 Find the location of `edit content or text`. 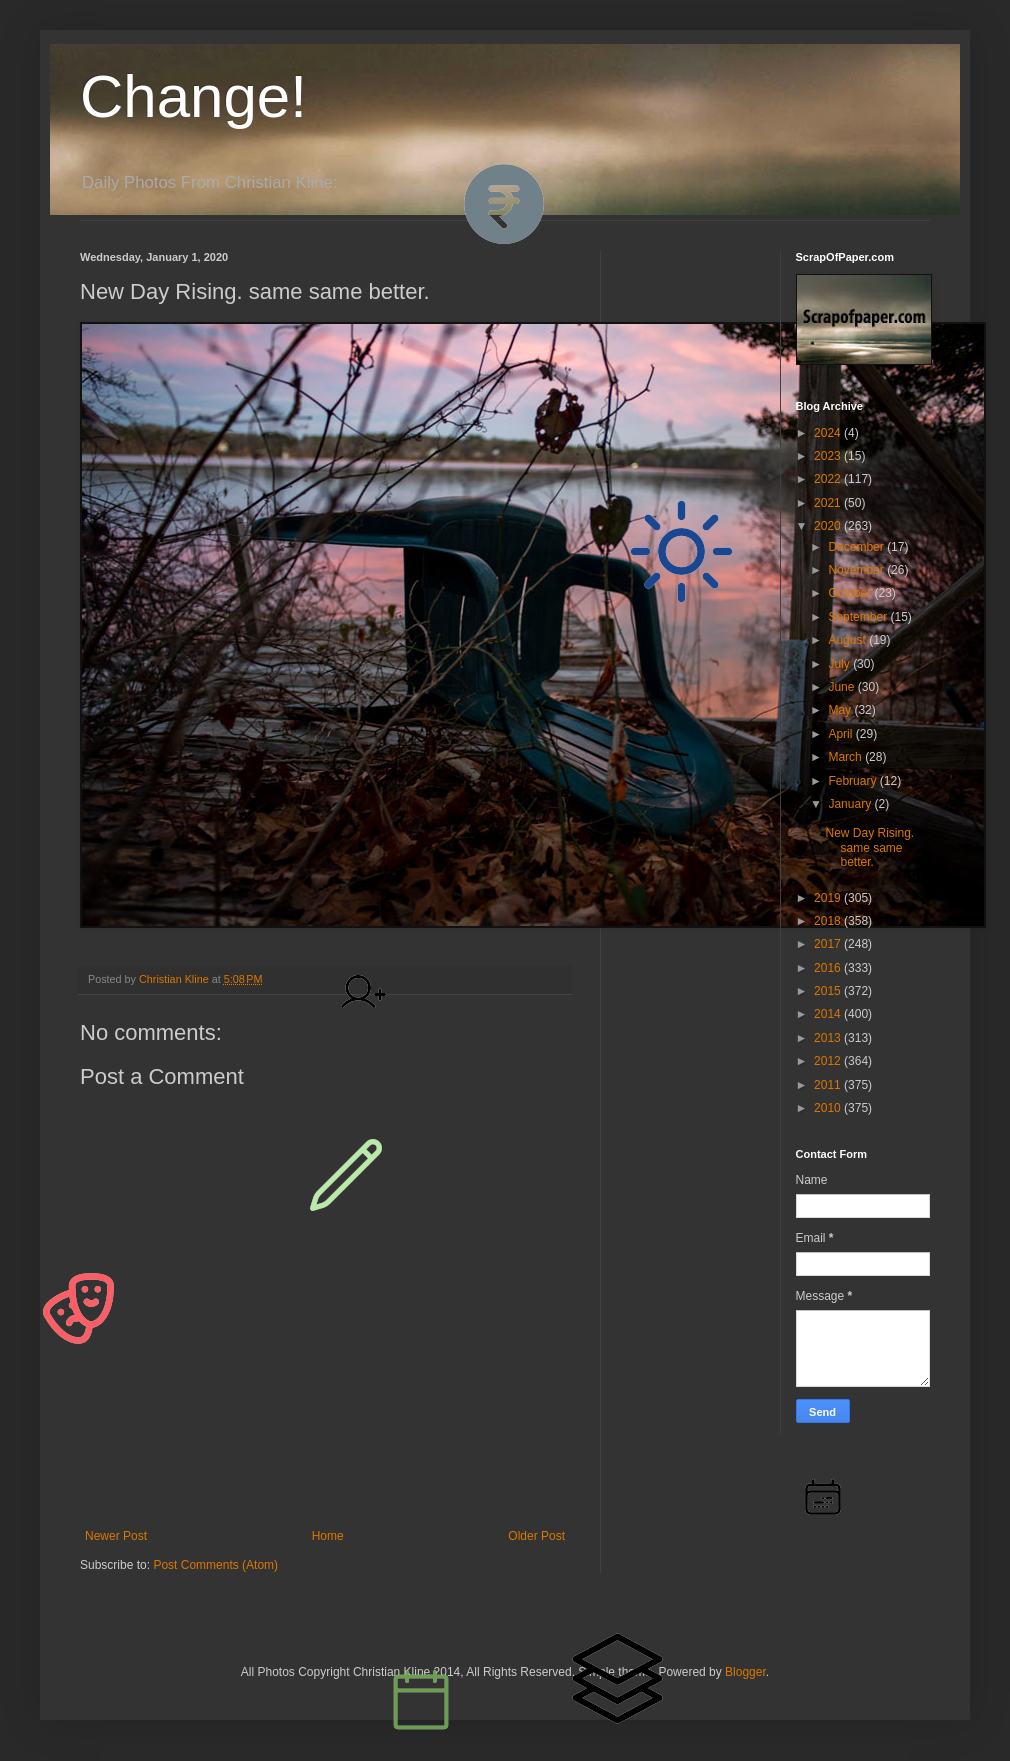

edit content or text is located at coordinates (346, 1175).